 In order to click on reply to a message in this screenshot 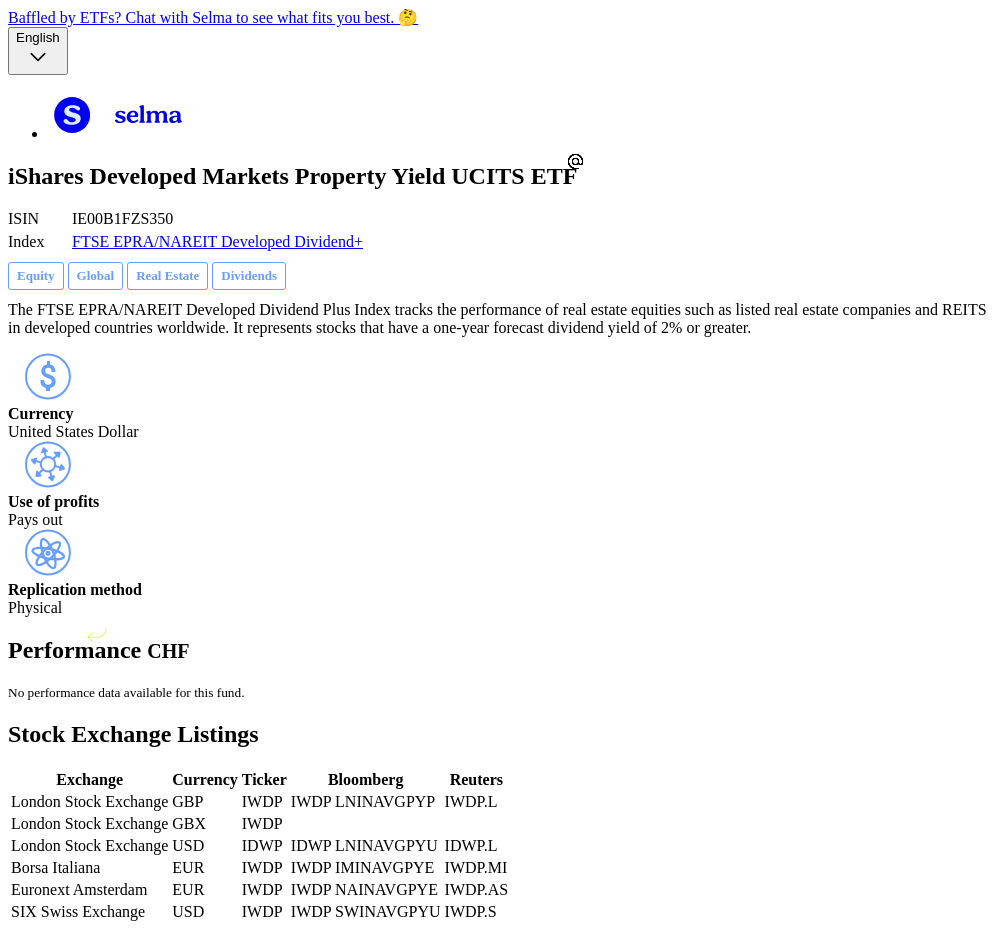, I will do `click(97, 635)`.